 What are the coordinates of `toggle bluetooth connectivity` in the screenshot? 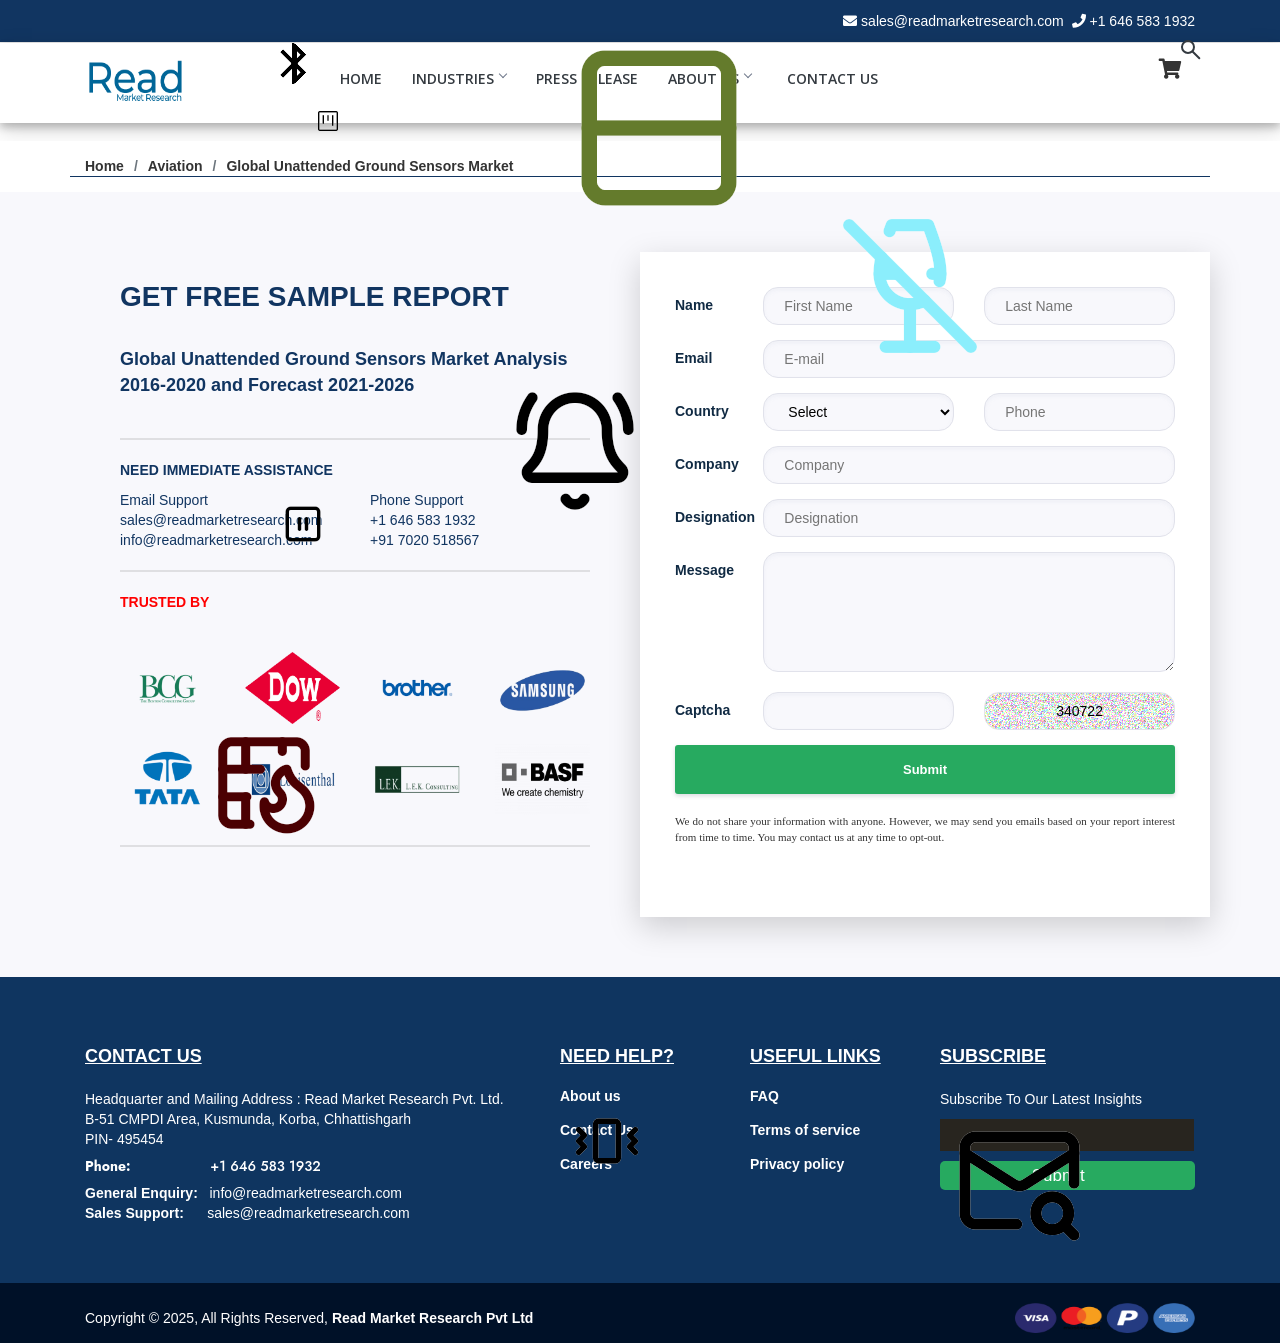 It's located at (294, 63).